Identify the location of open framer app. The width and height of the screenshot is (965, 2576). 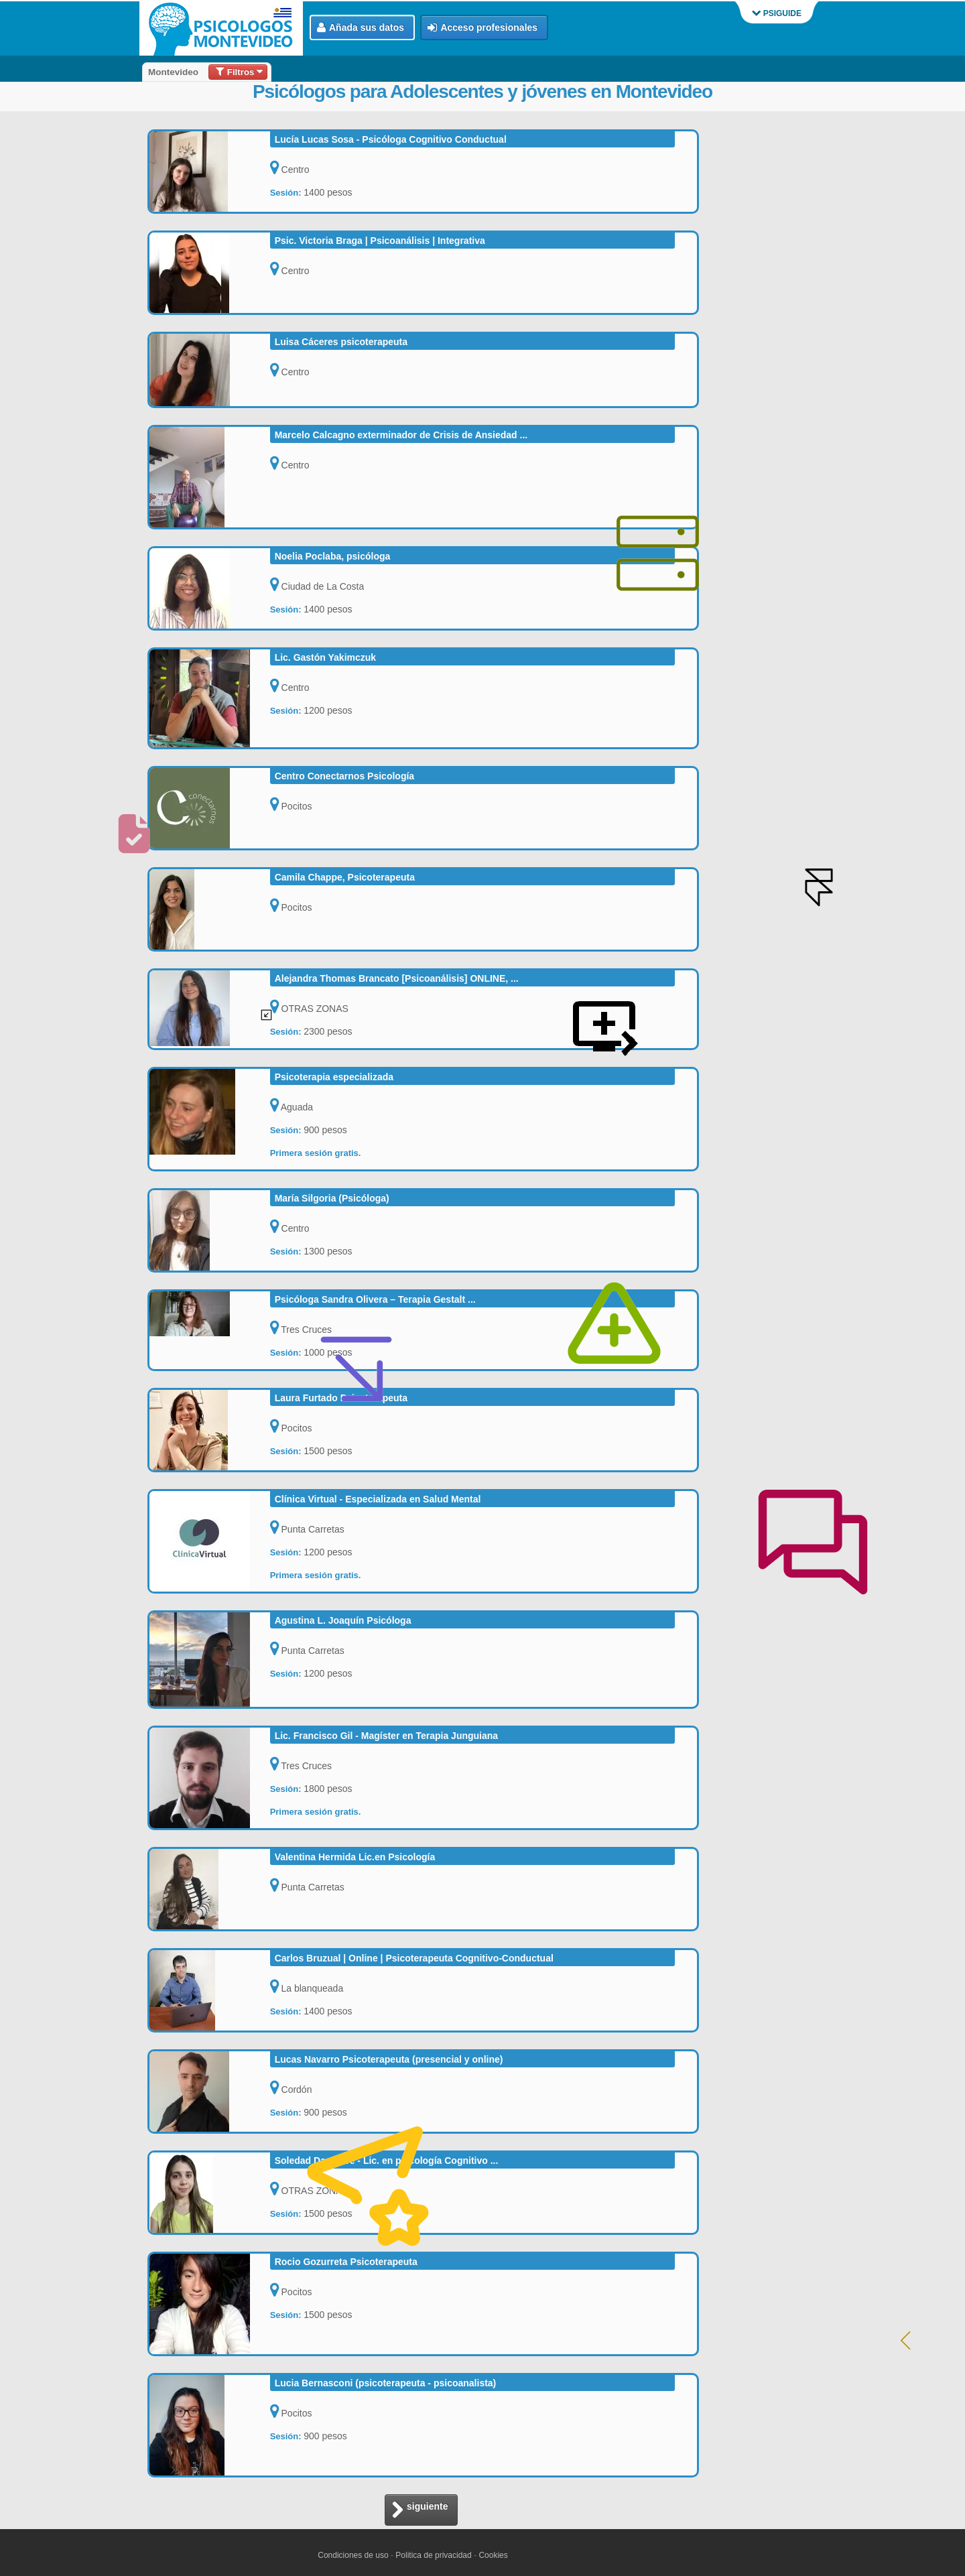
(819, 885).